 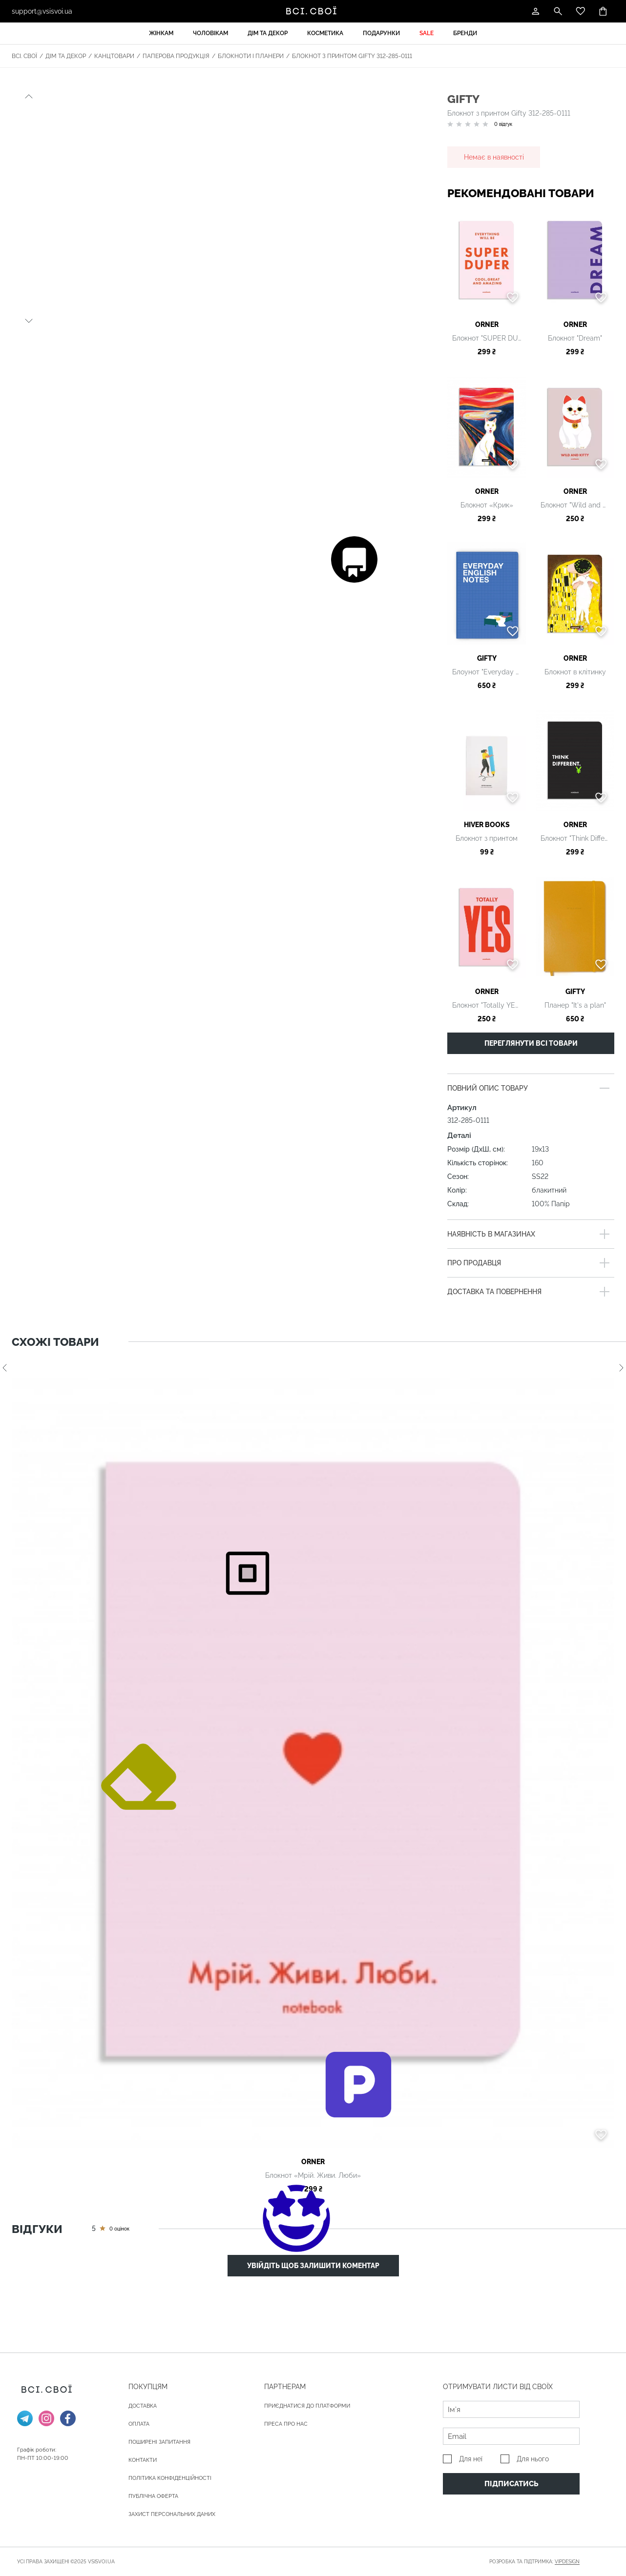 What do you see at coordinates (354, 559) in the screenshot?
I see `repository activity in your feed` at bounding box center [354, 559].